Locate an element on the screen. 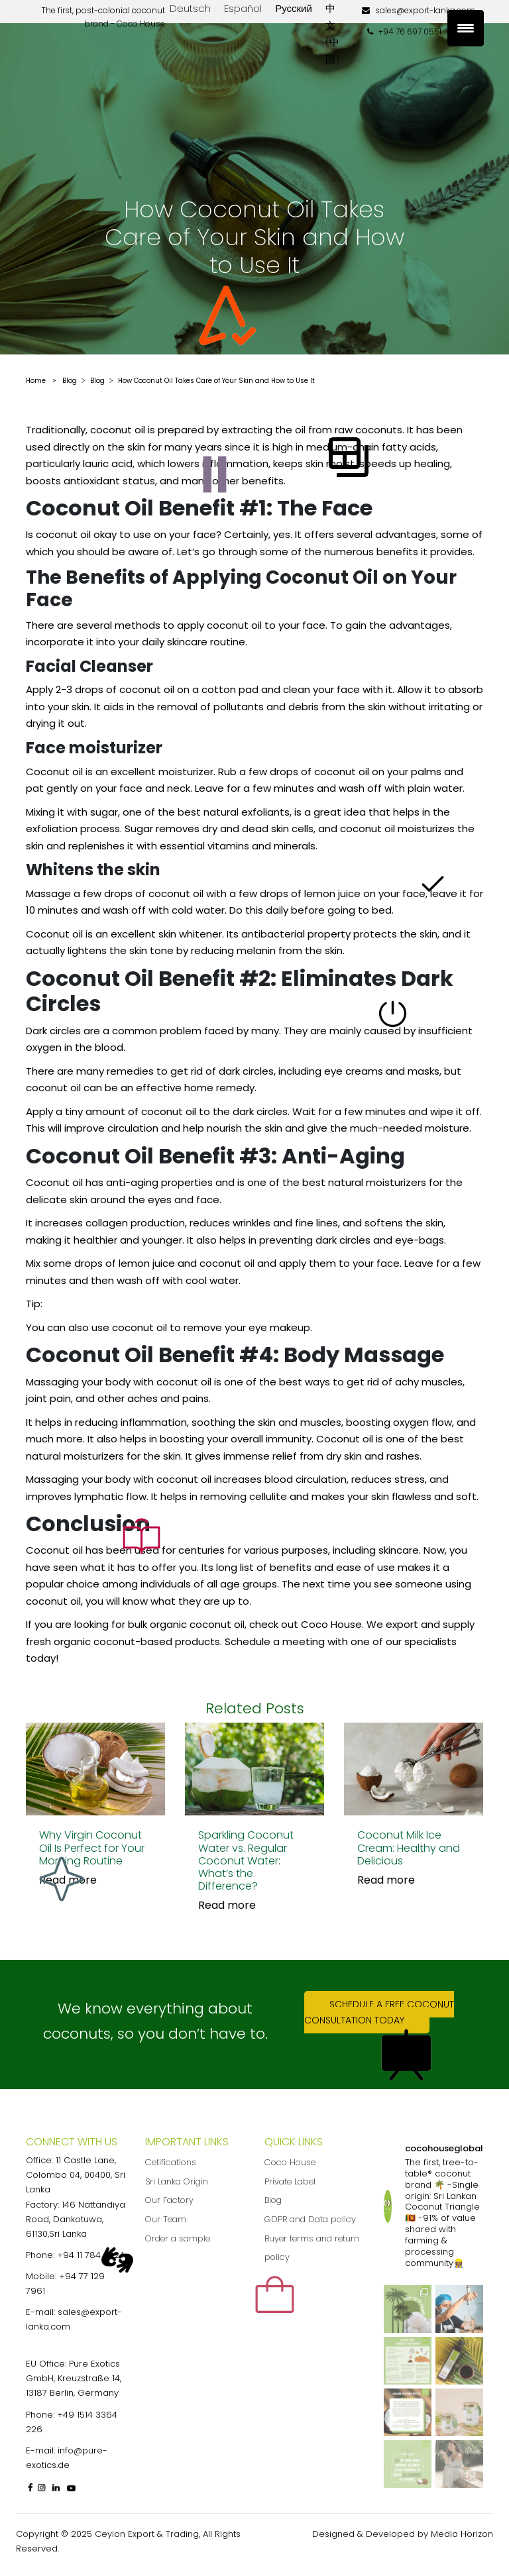  start or view a presentation is located at coordinates (406, 2056).